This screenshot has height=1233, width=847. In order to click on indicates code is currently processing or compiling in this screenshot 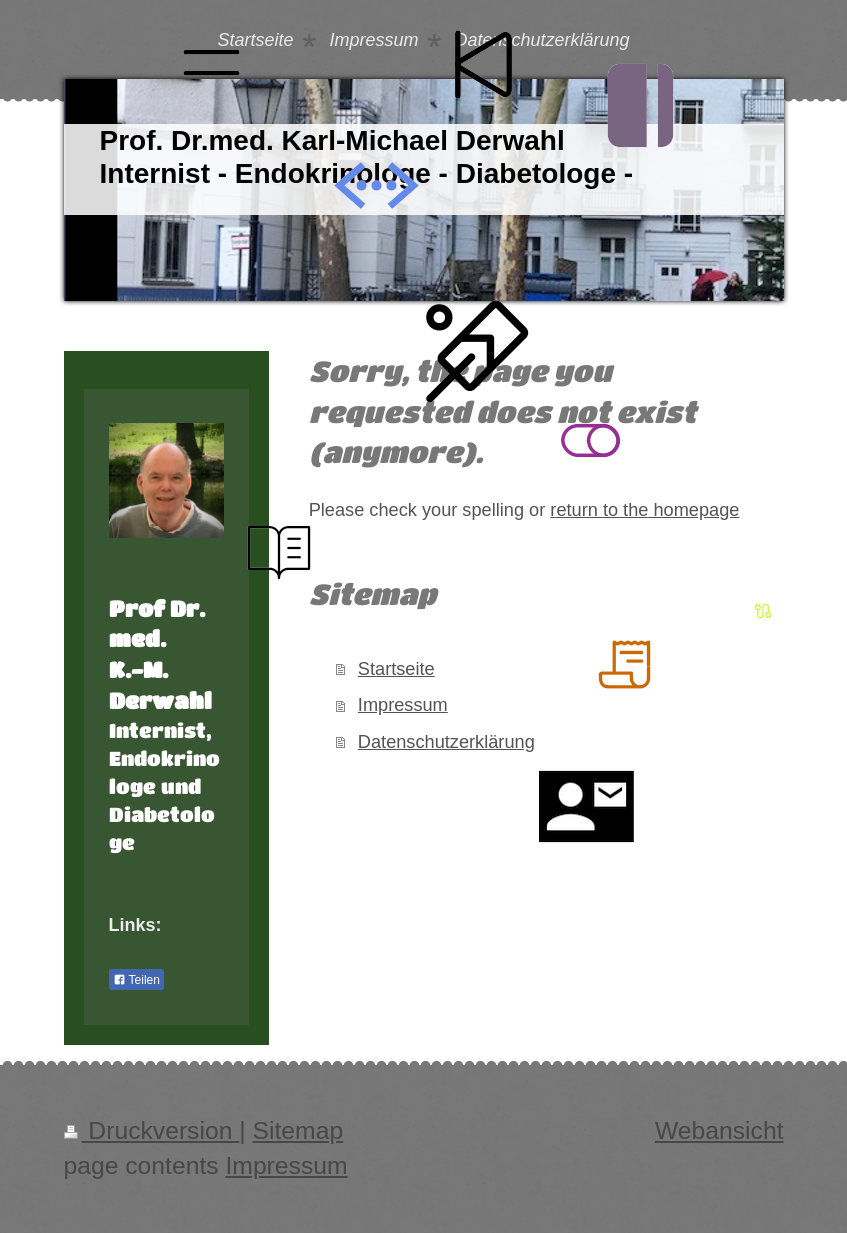, I will do `click(376, 185)`.